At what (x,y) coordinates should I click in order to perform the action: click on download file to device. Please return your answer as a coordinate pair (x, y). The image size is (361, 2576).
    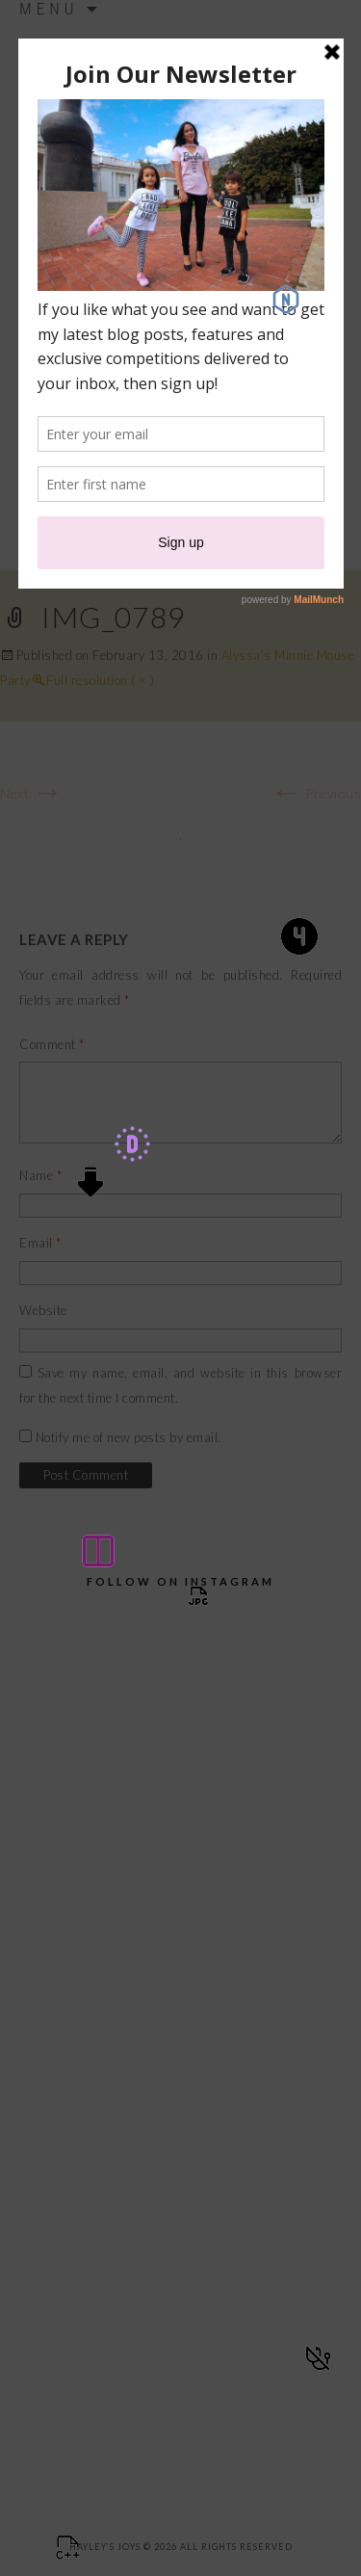
    Looking at the image, I should click on (90, 1182).